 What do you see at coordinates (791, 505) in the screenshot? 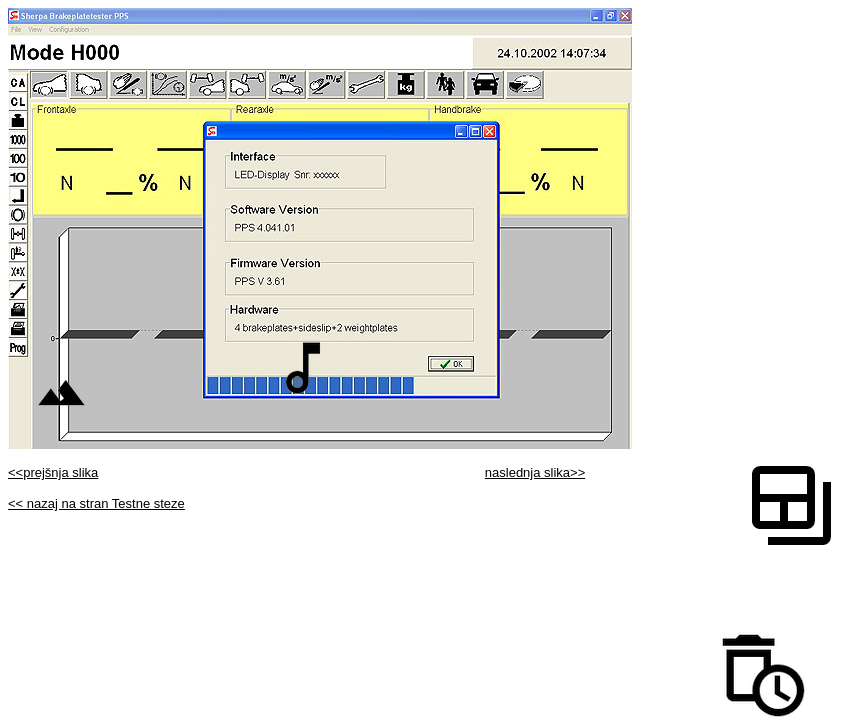
I see `create a backup copy of table data` at bounding box center [791, 505].